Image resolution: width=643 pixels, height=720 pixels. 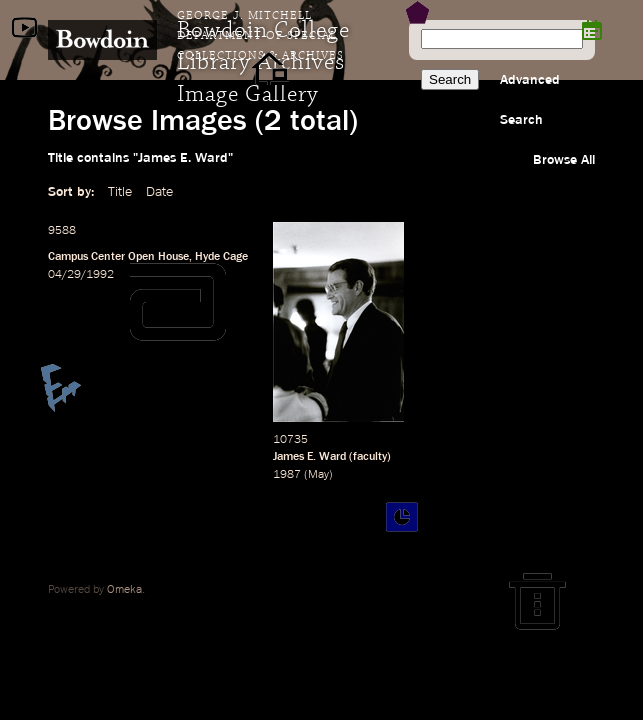 I want to click on view business analytics dashboard, so click(x=402, y=517).